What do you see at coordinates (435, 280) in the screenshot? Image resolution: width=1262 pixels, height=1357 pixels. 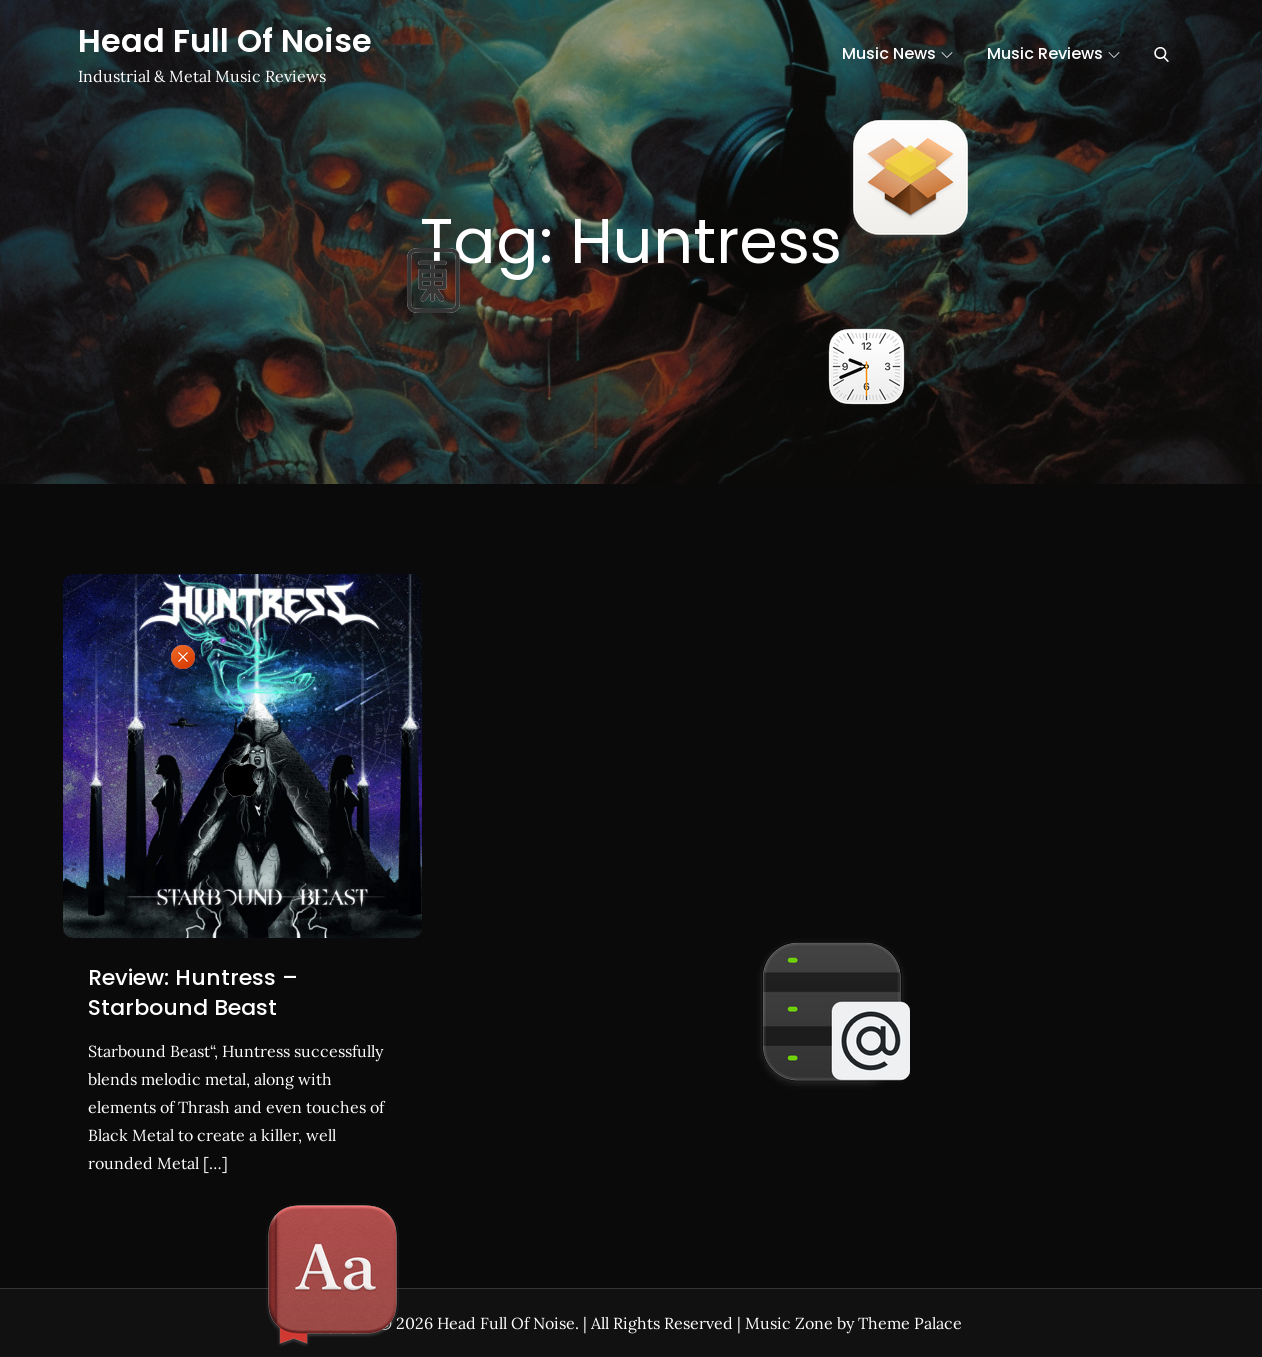 I see `launch gnome mahjongg tile matching game` at bounding box center [435, 280].